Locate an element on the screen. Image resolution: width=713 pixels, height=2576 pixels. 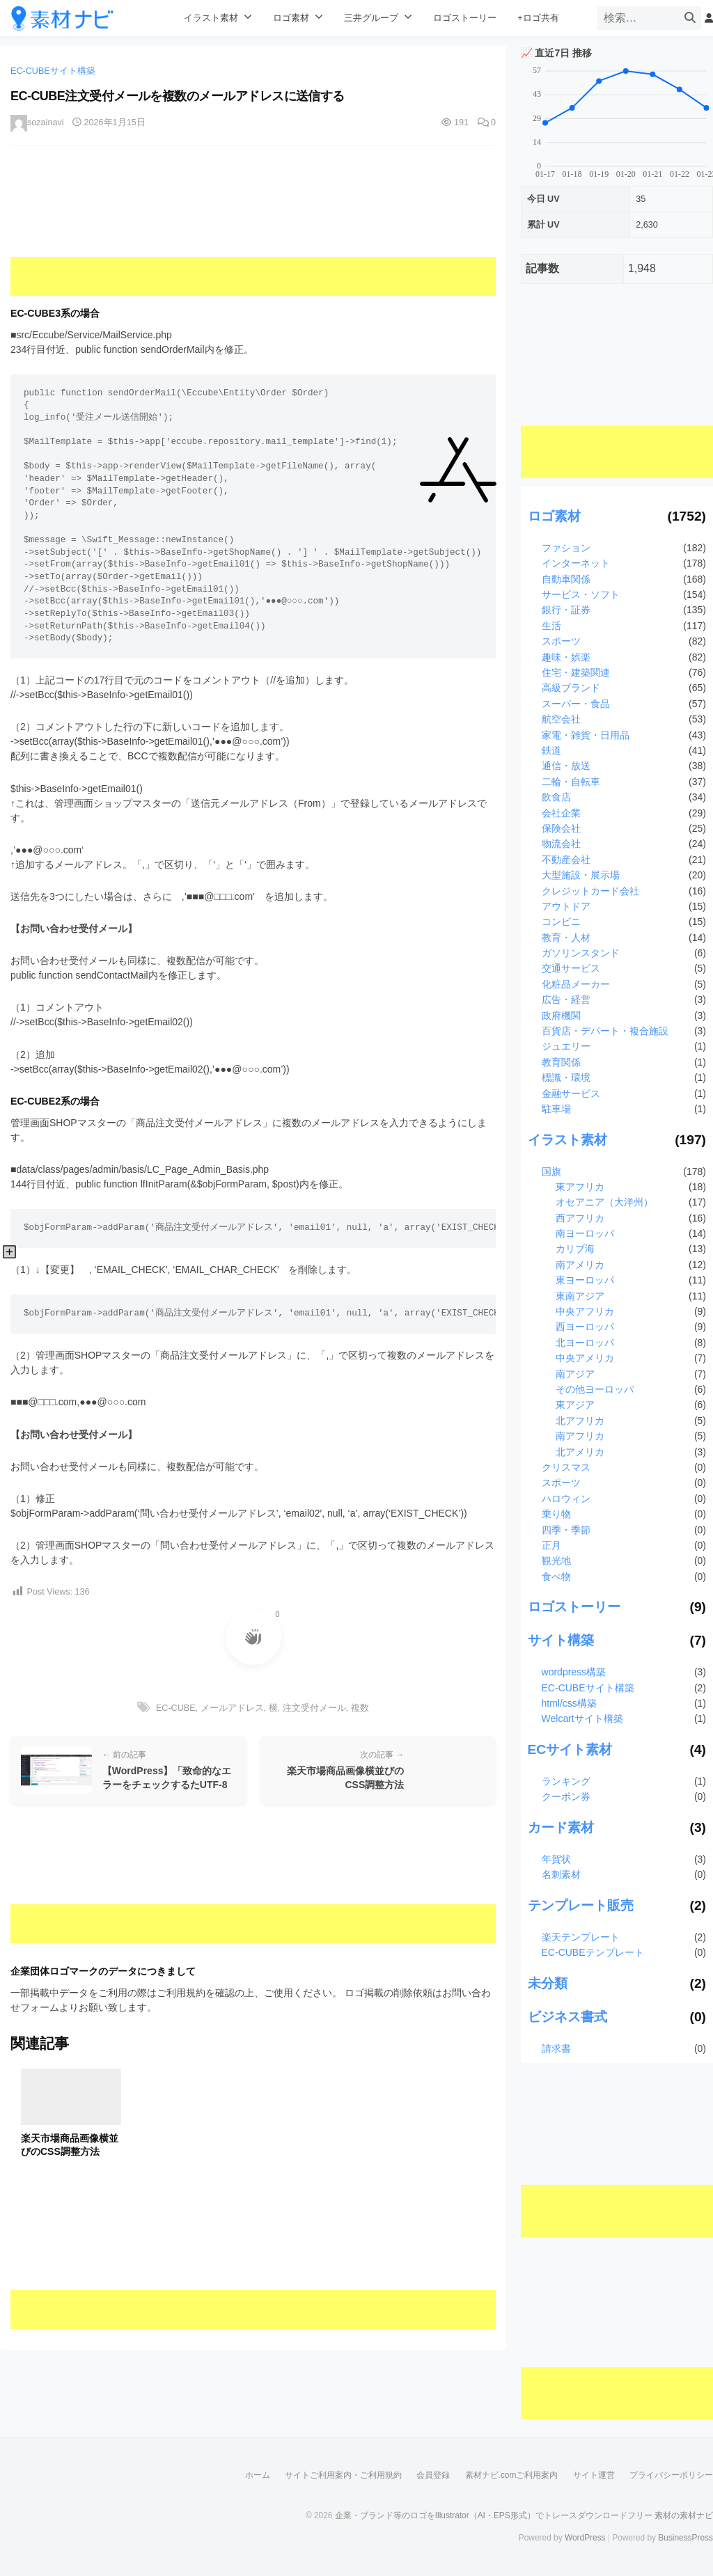
open the app store is located at coordinates (458, 473).